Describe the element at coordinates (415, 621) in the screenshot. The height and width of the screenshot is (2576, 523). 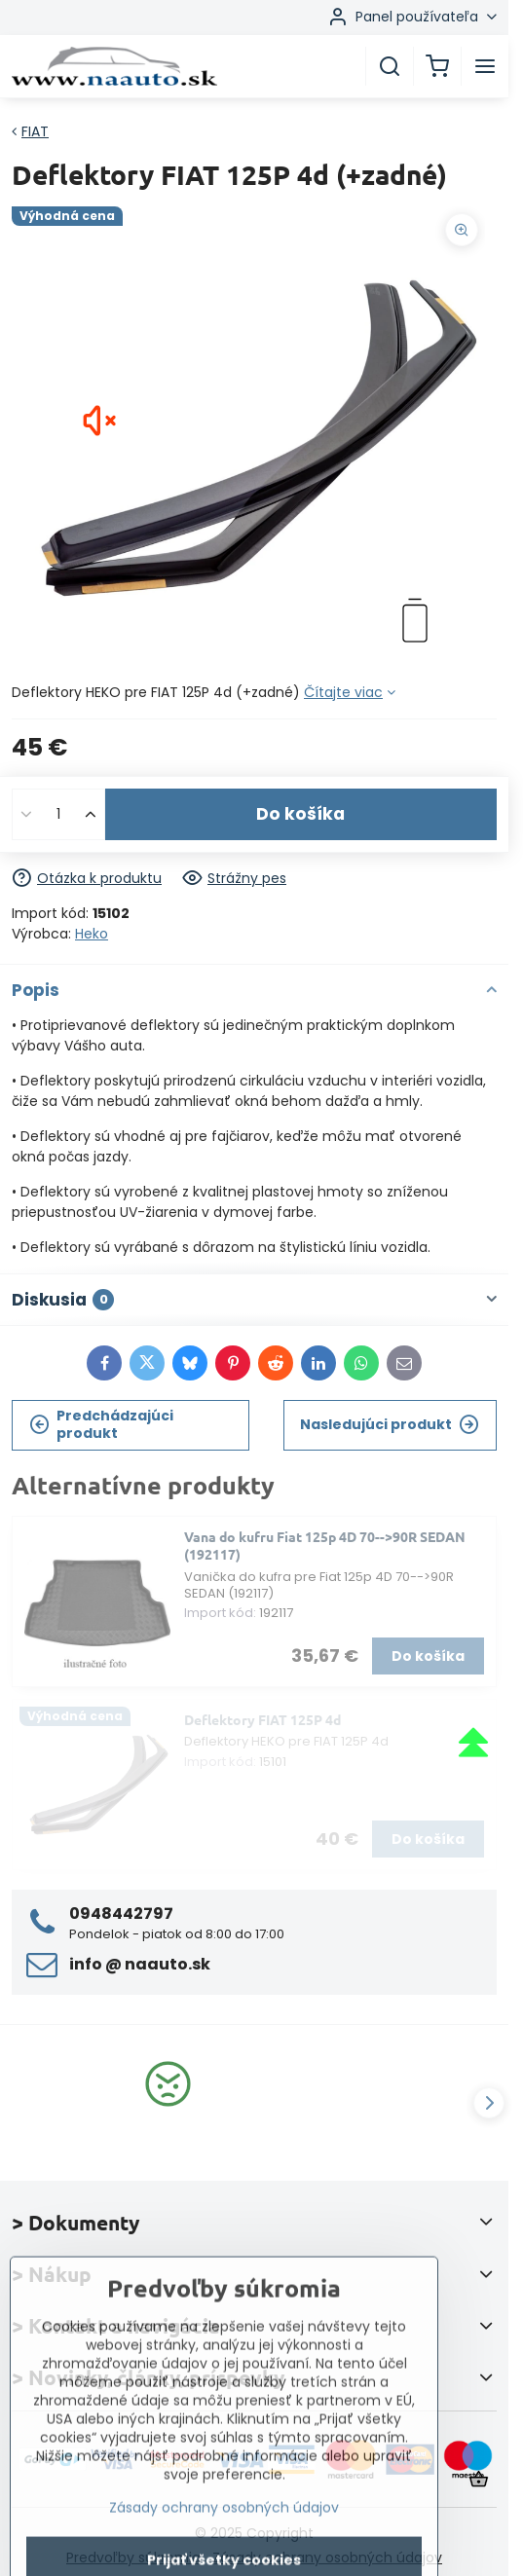
I see `indicates battery is completely drained` at that location.